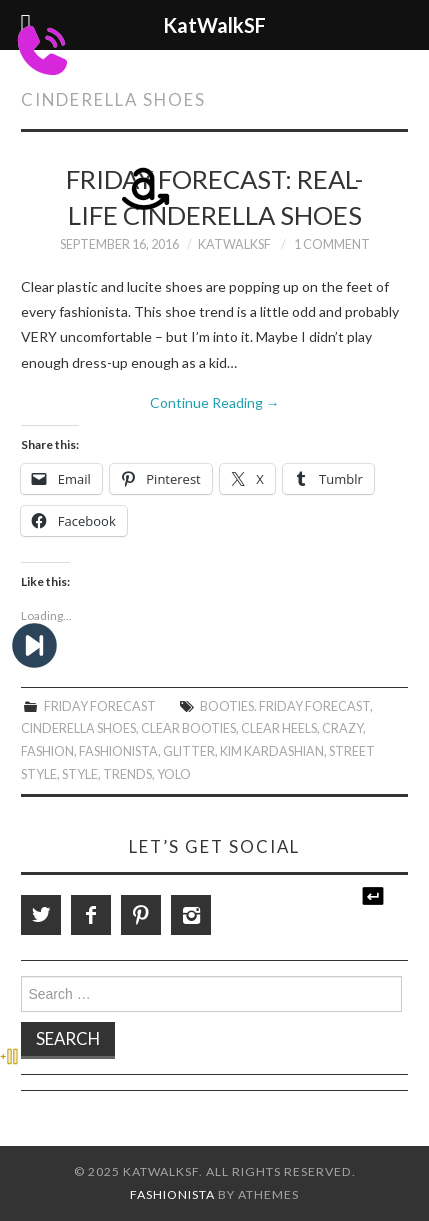  What do you see at coordinates (373, 896) in the screenshot?
I see `press enter or return key` at bounding box center [373, 896].